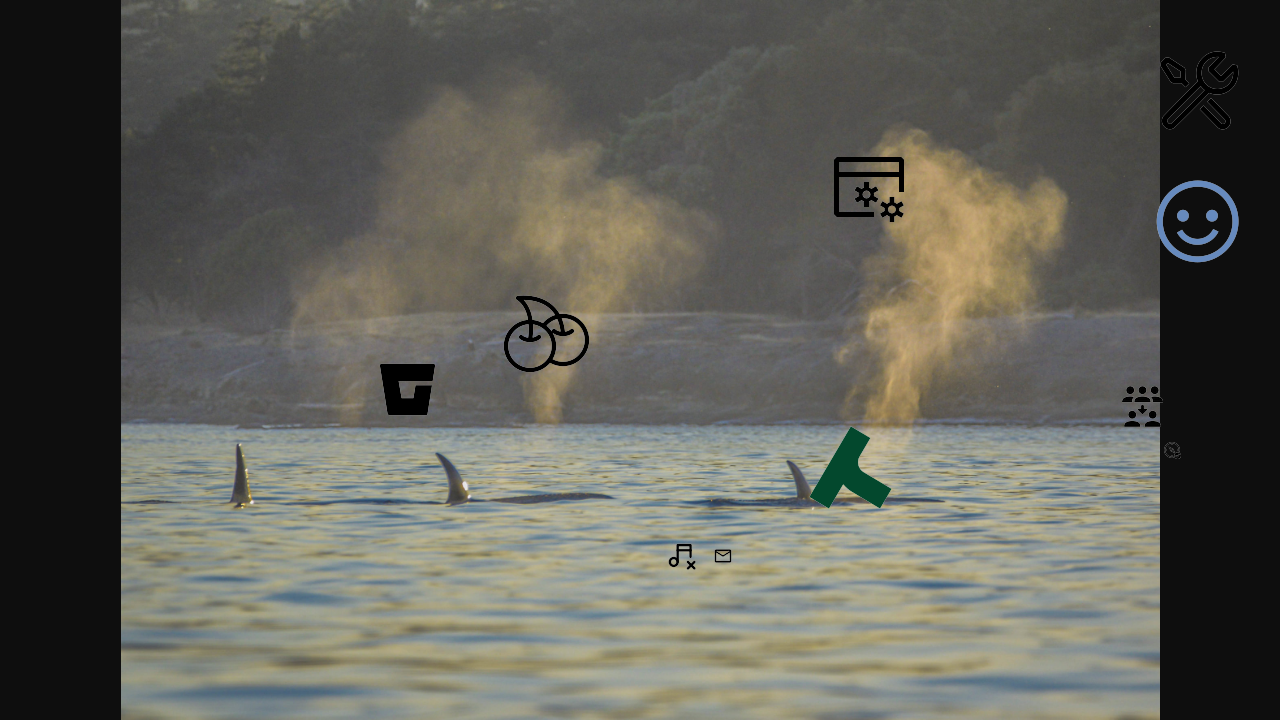 This screenshot has height=720, width=1280. Describe the element at coordinates (869, 187) in the screenshot. I see `view server processes and configurations` at that location.